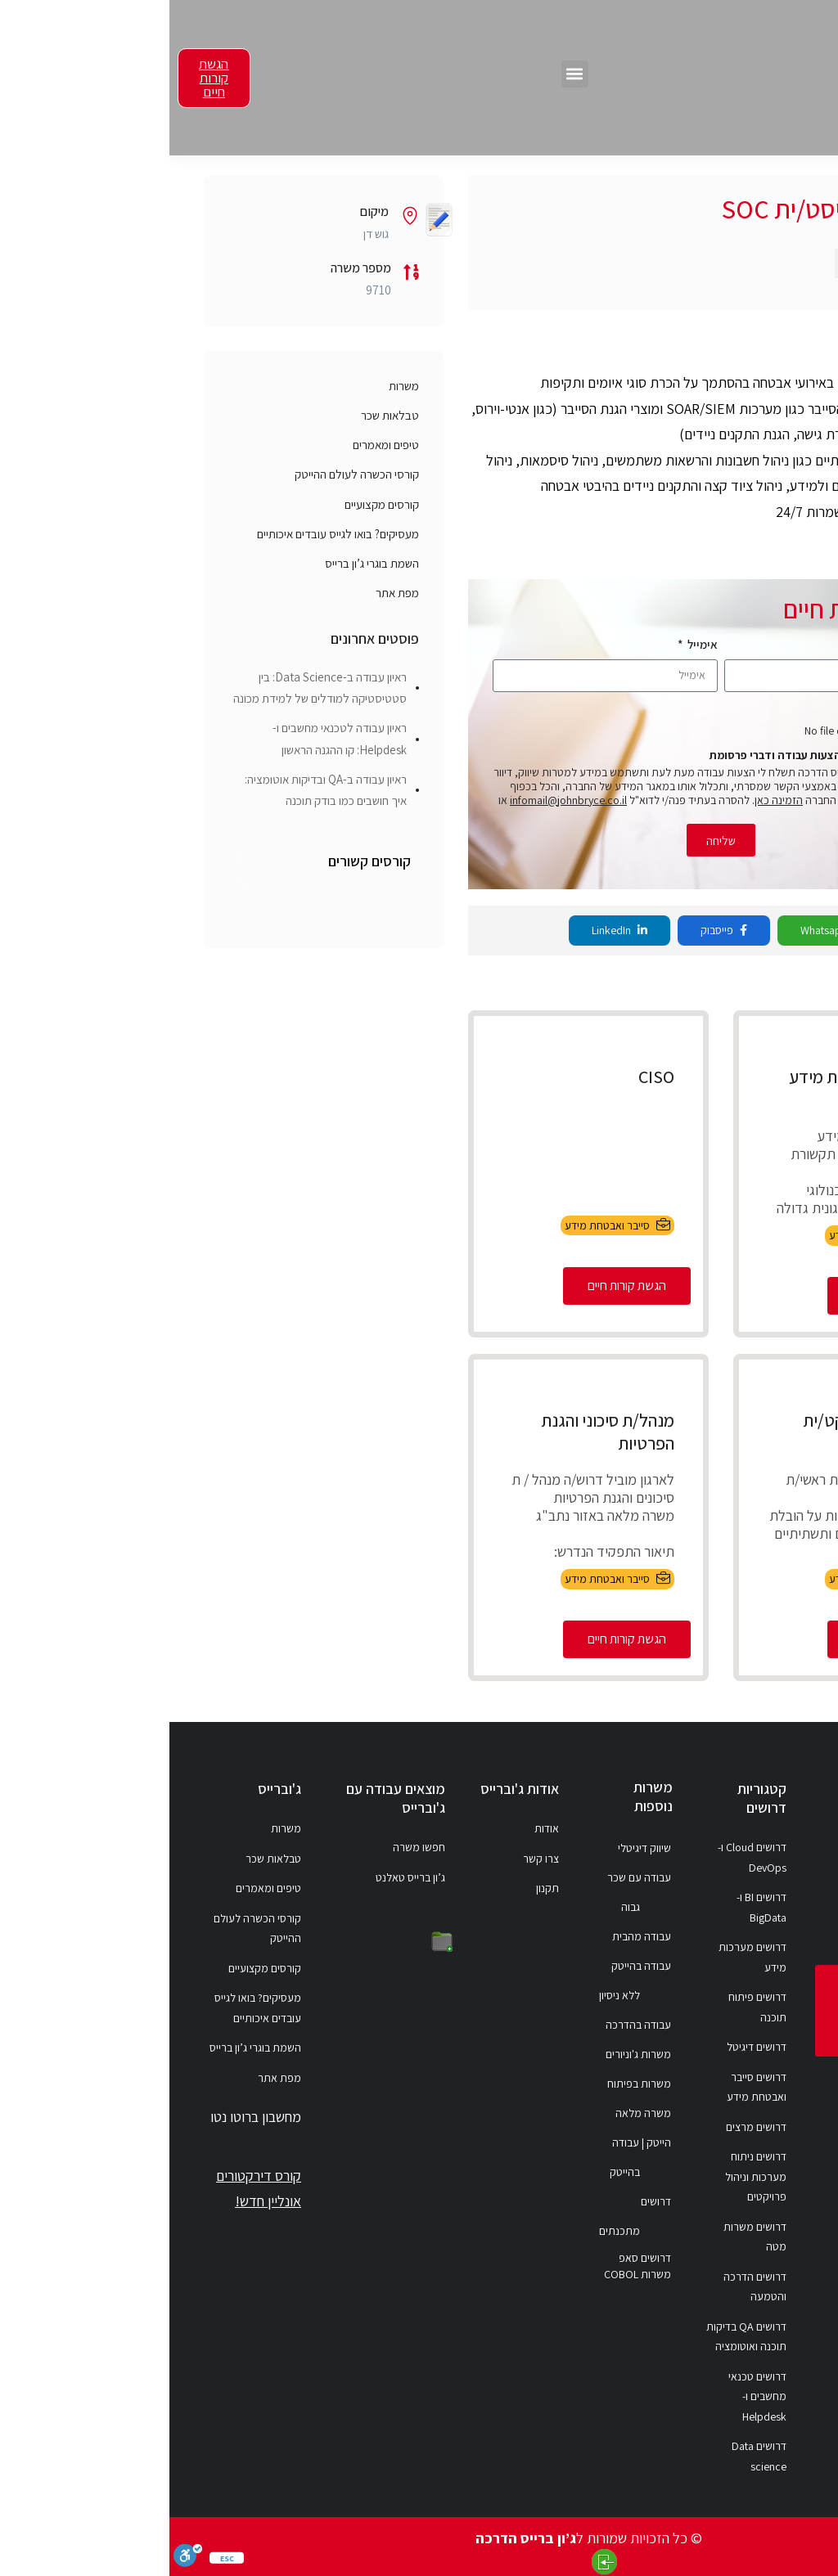 The height and width of the screenshot is (2576, 838). What do you see at coordinates (439, 219) in the screenshot?
I see `open the text editor application` at bounding box center [439, 219].